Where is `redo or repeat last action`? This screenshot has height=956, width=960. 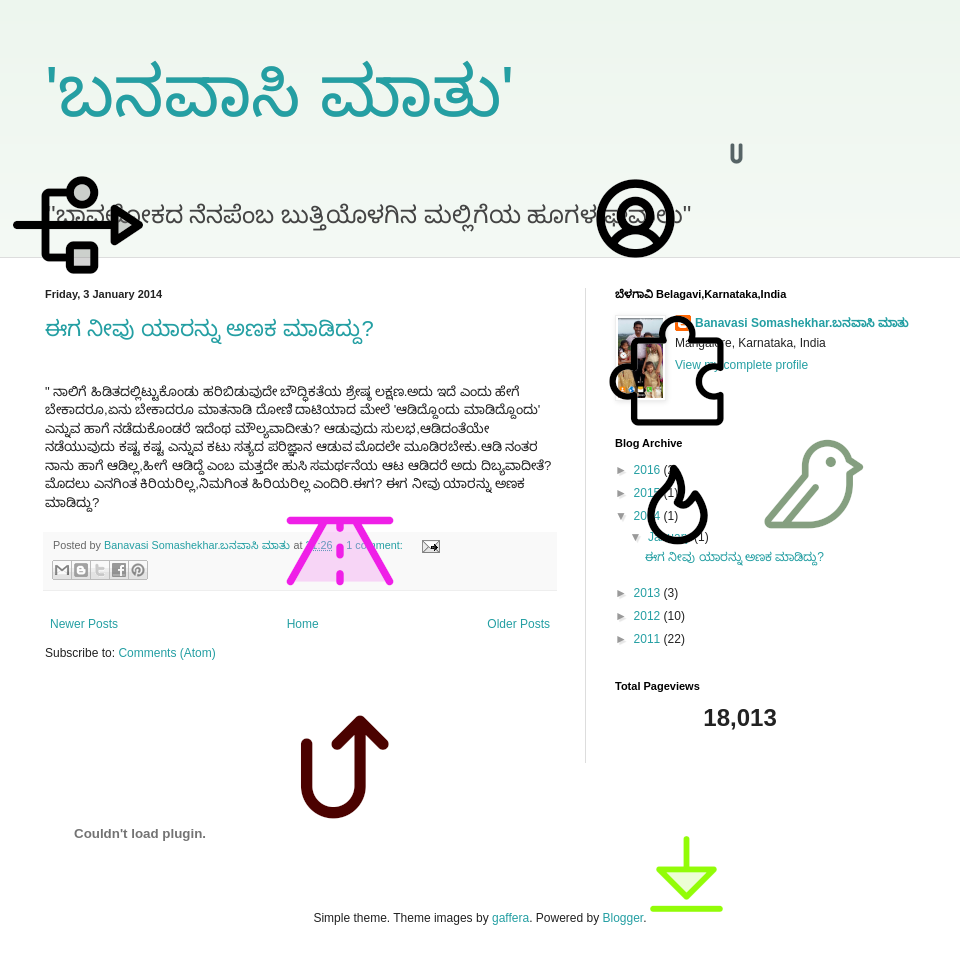
redo or repeat last action is located at coordinates (341, 767).